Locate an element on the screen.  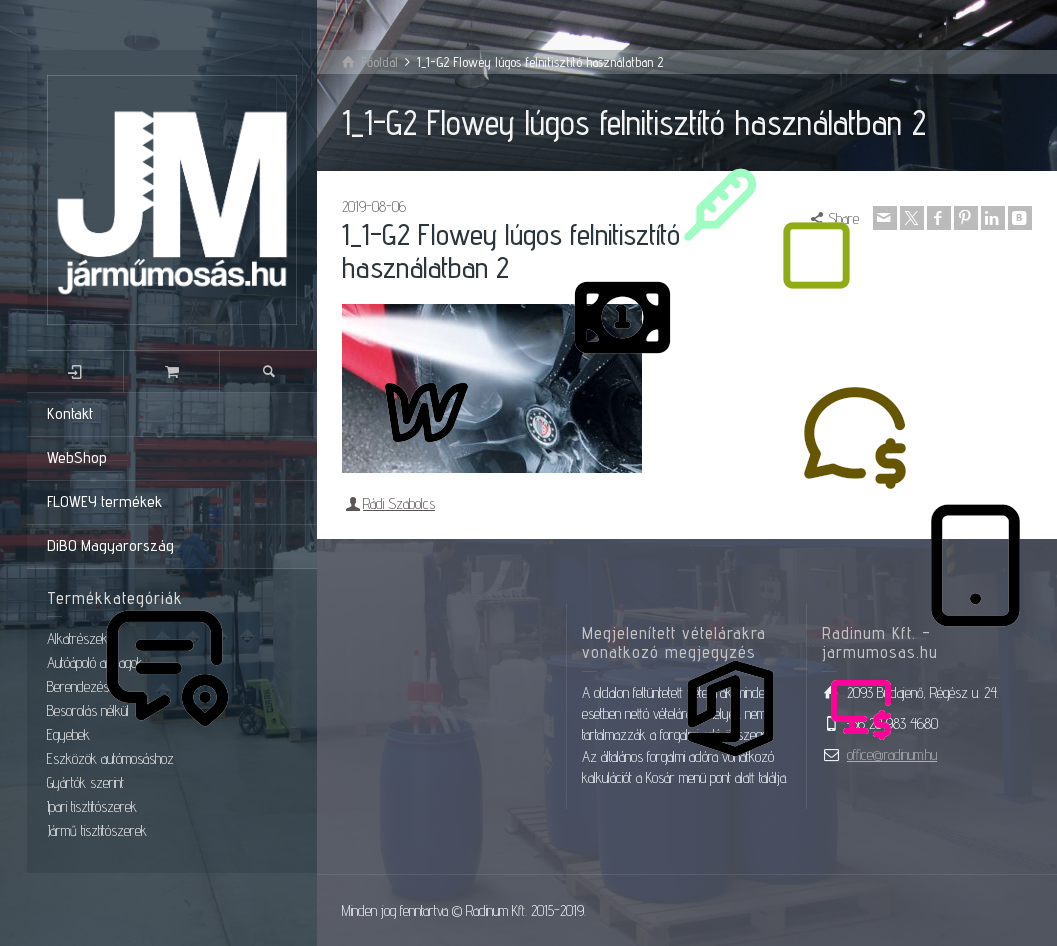
send or receive payment messages is located at coordinates (855, 433).